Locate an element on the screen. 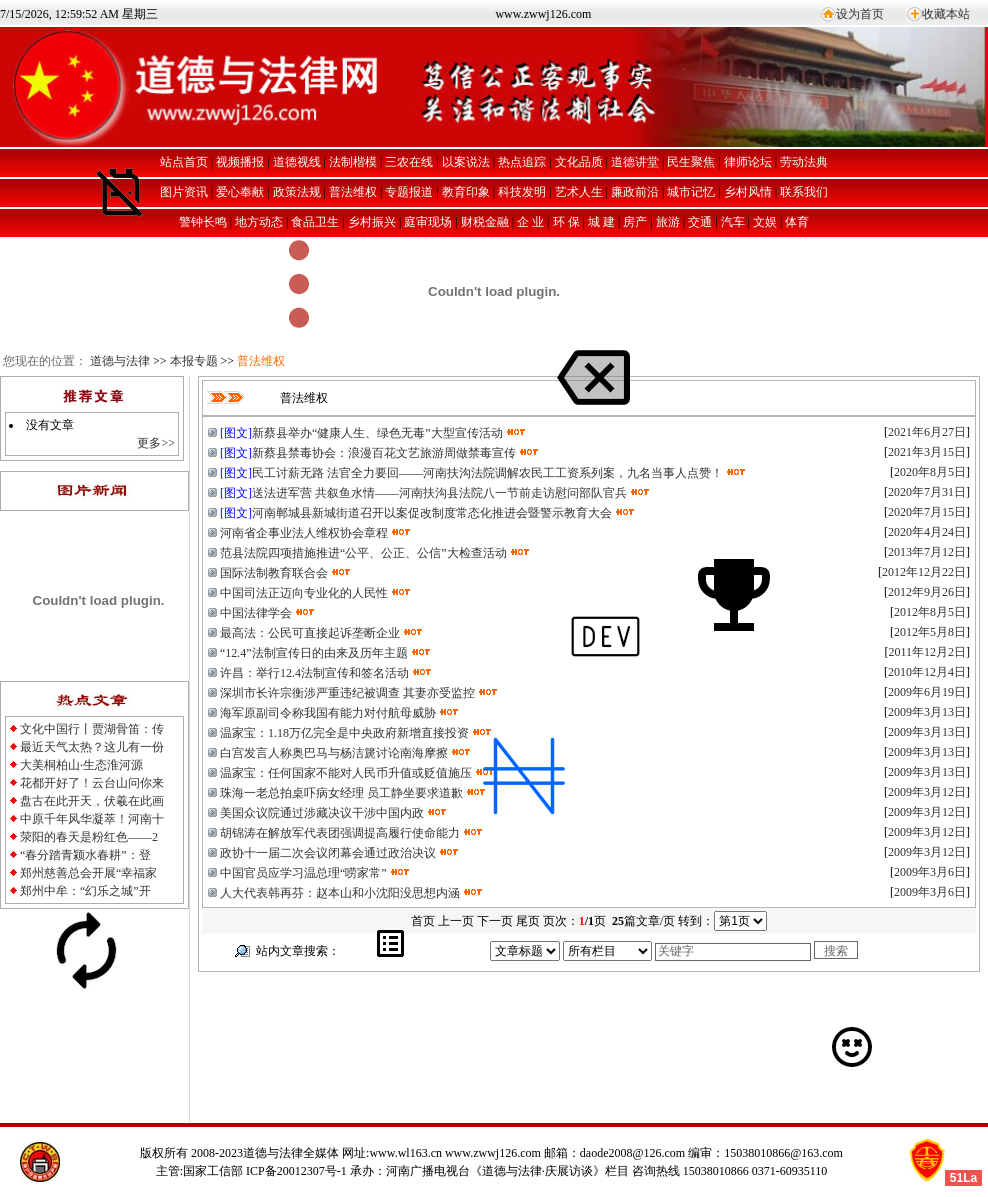  delete the last character entered is located at coordinates (593, 377).